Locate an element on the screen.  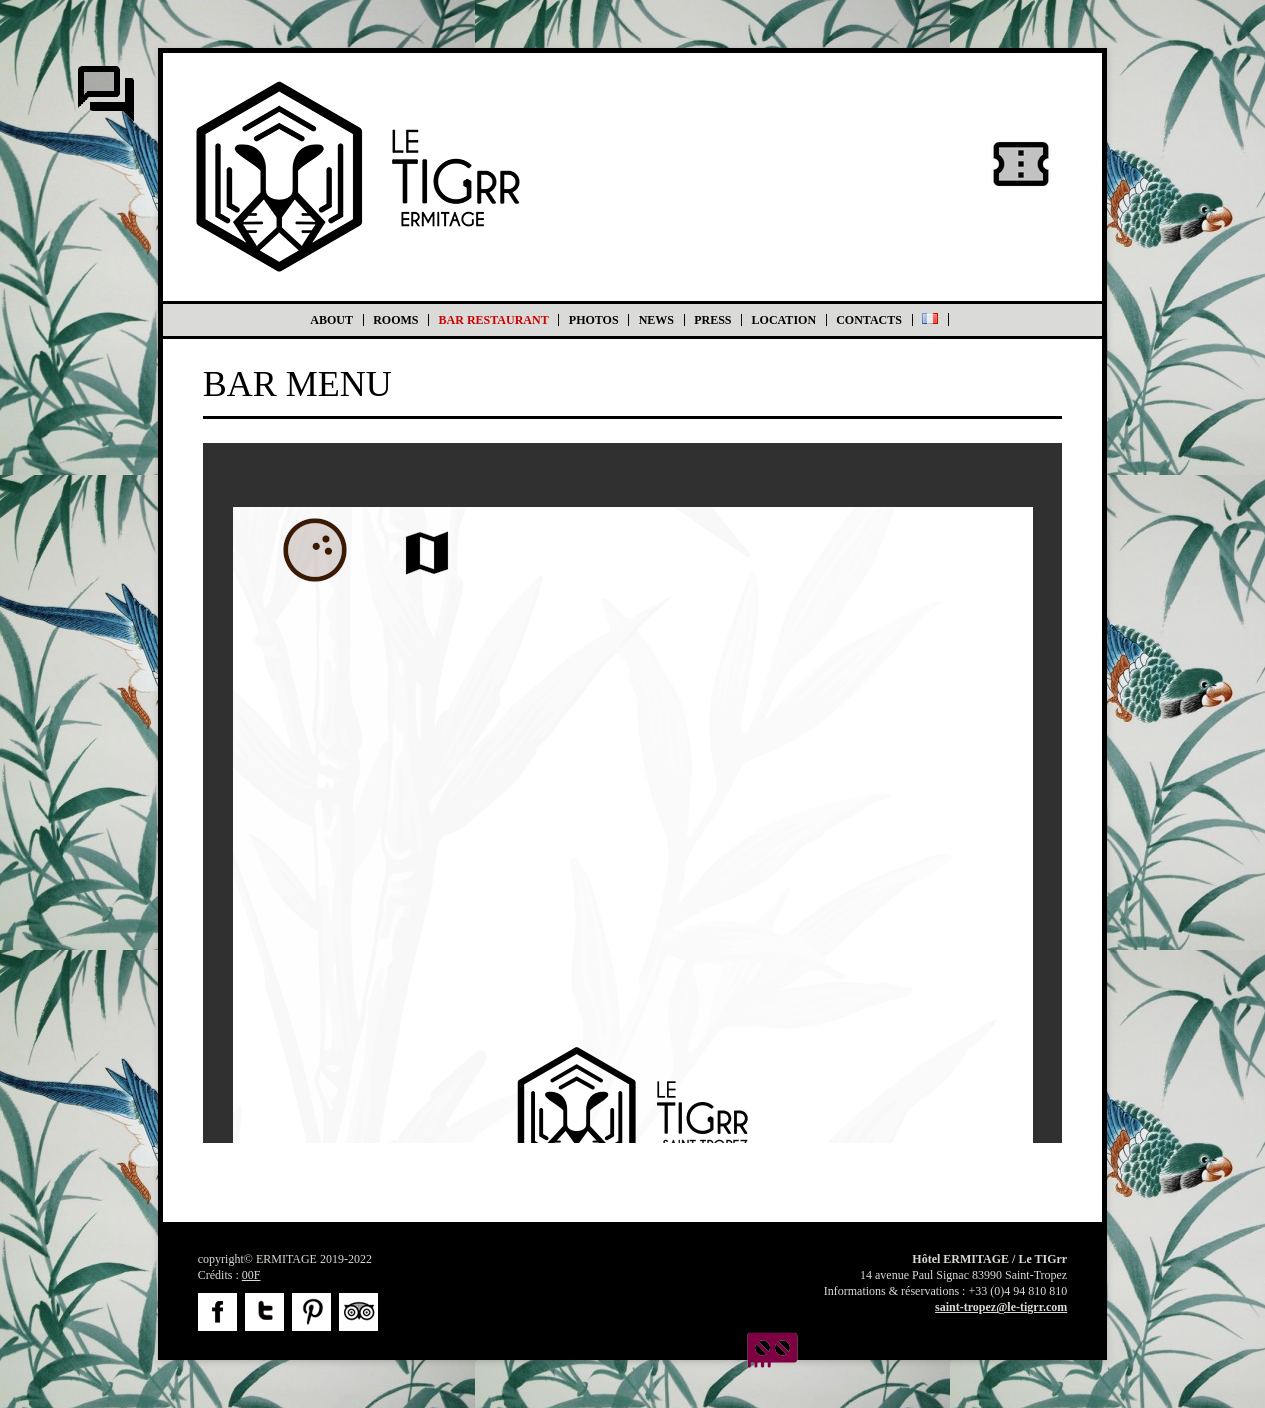
access bowling or sports games is located at coordinates (315, 550).